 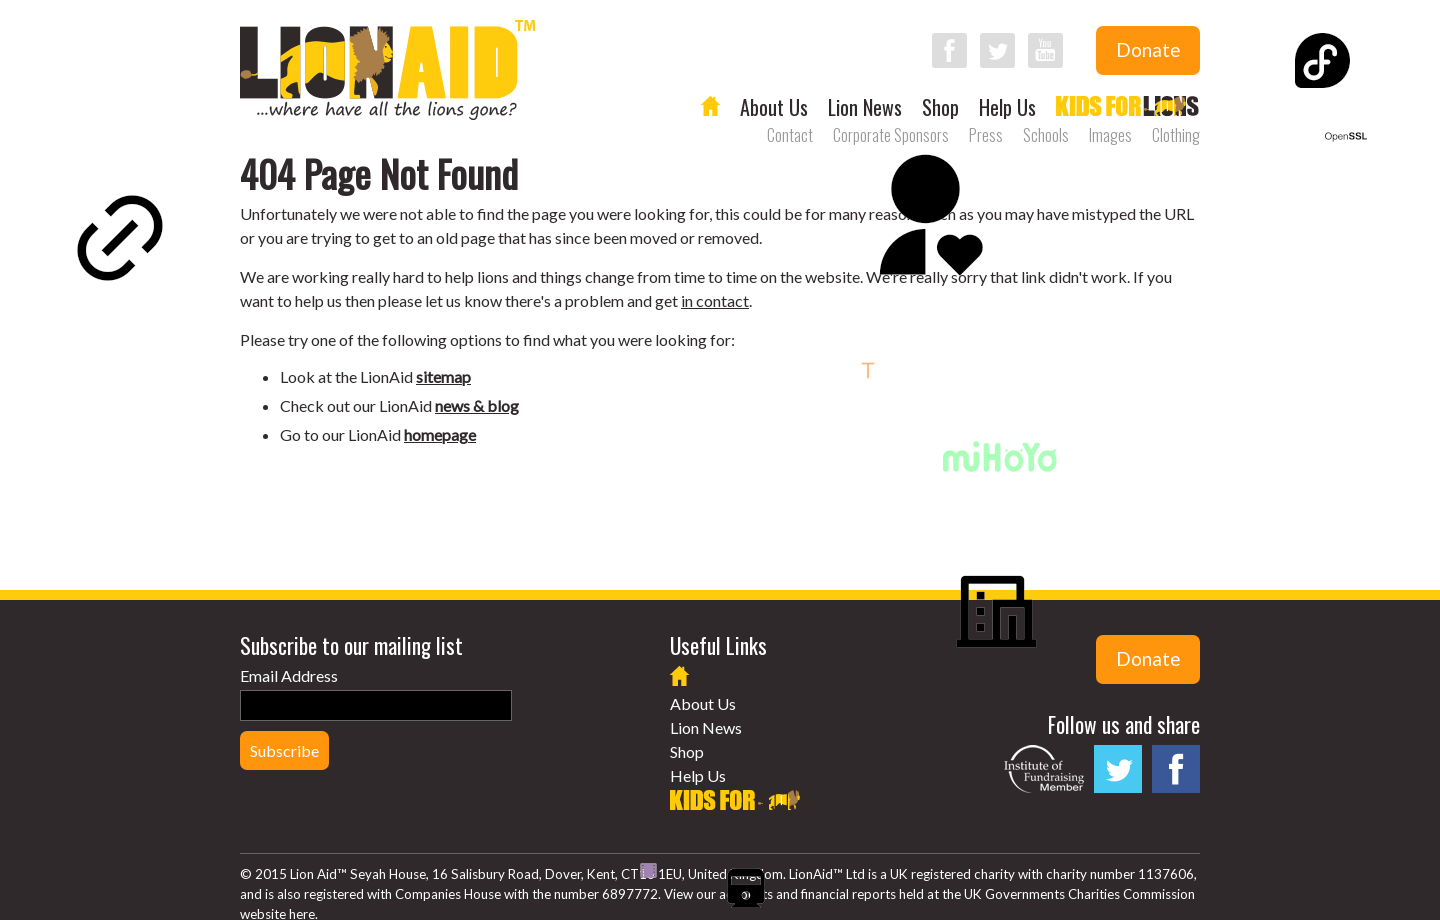 What do you see at coordinates (1322, 60) in the screenshot?
I see `Fedora Linux operating system logo` at bounding box center [1322, 60].